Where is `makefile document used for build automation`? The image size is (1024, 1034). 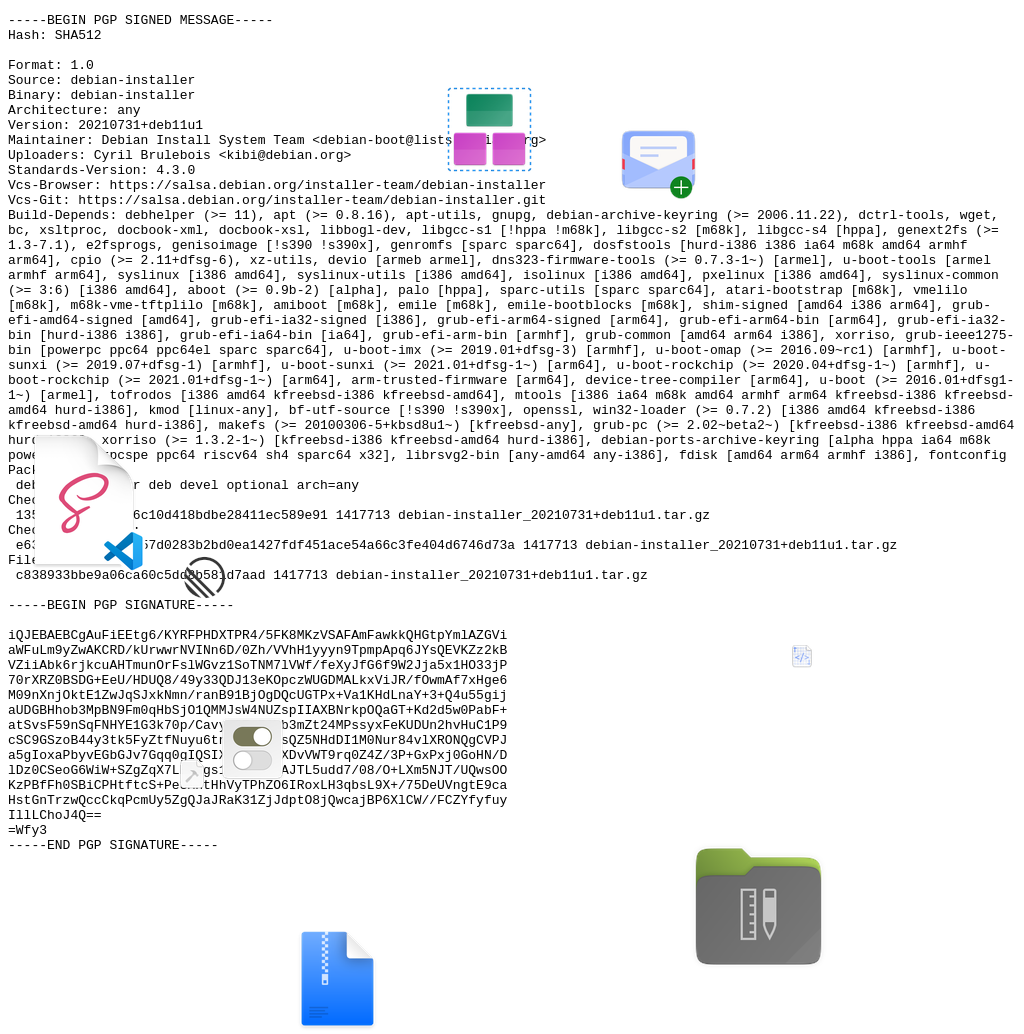
makefile document used for build automation is located at coordinates (192, 774).